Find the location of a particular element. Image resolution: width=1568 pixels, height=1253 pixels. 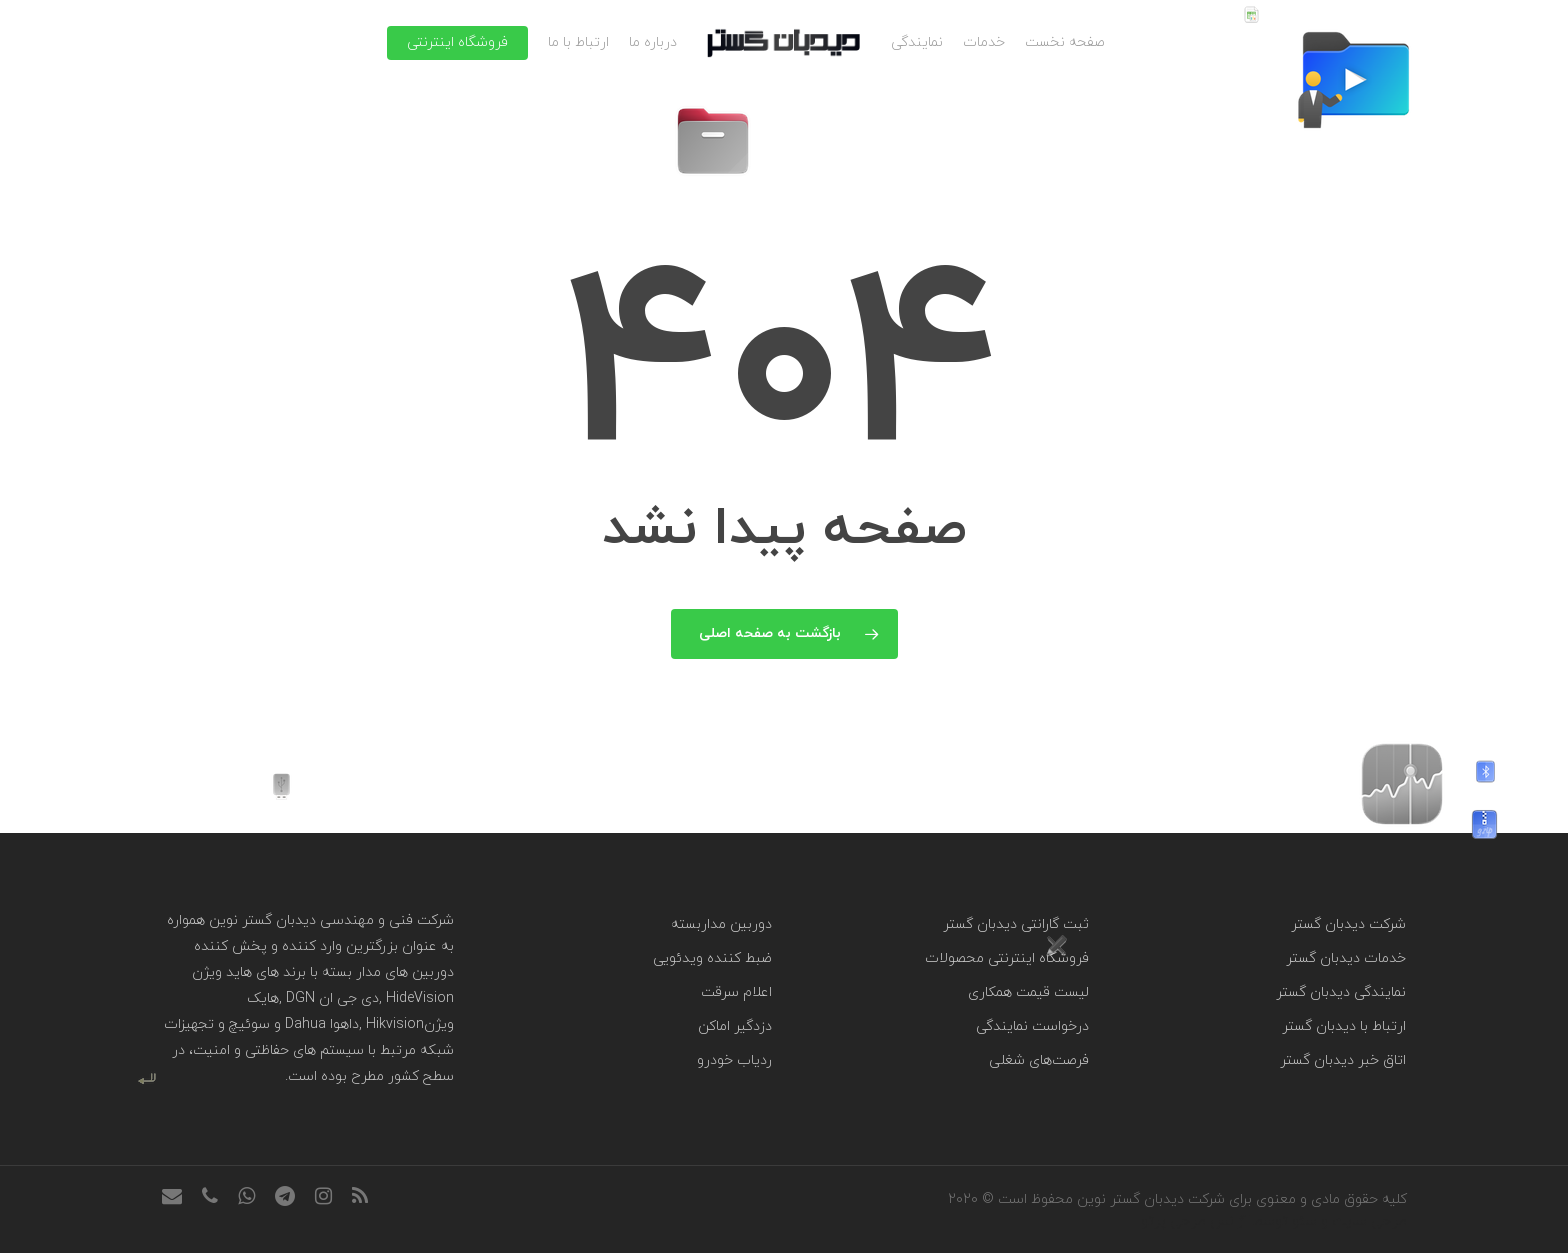

reply to all recipients in an email thread is located at coordinates (146, 1077).